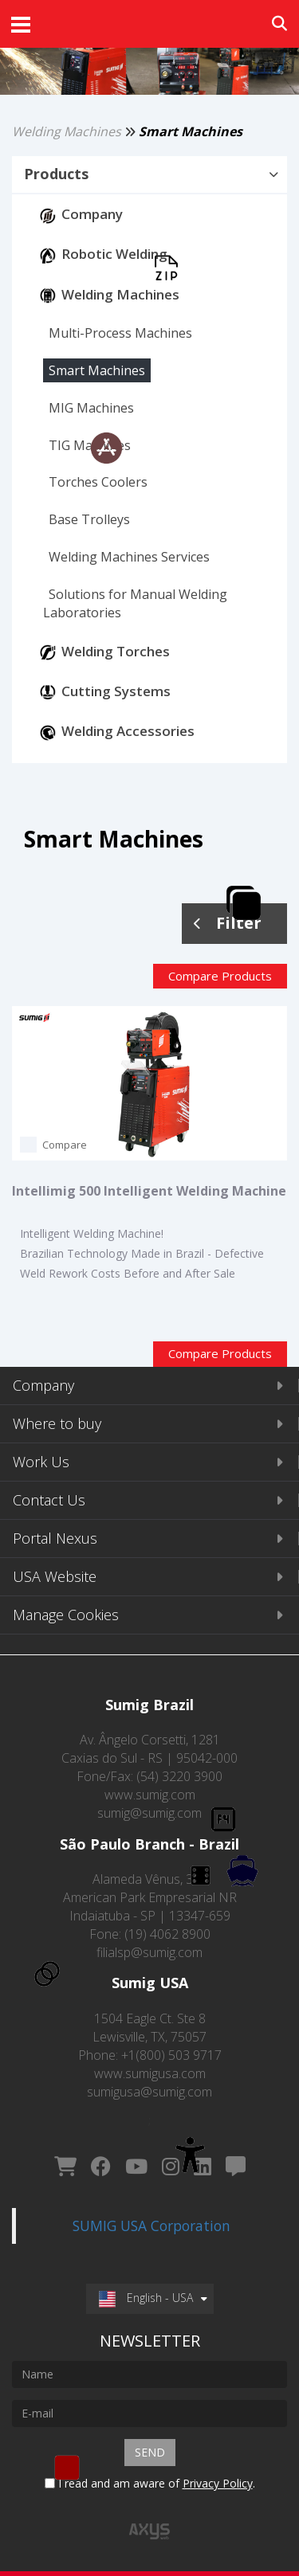 This screenshot has width=299, height=2576. What do you see at coordinates (166, 268) in the screenshot?
I see `compressed file or archive` at bounding box center [166, 268].